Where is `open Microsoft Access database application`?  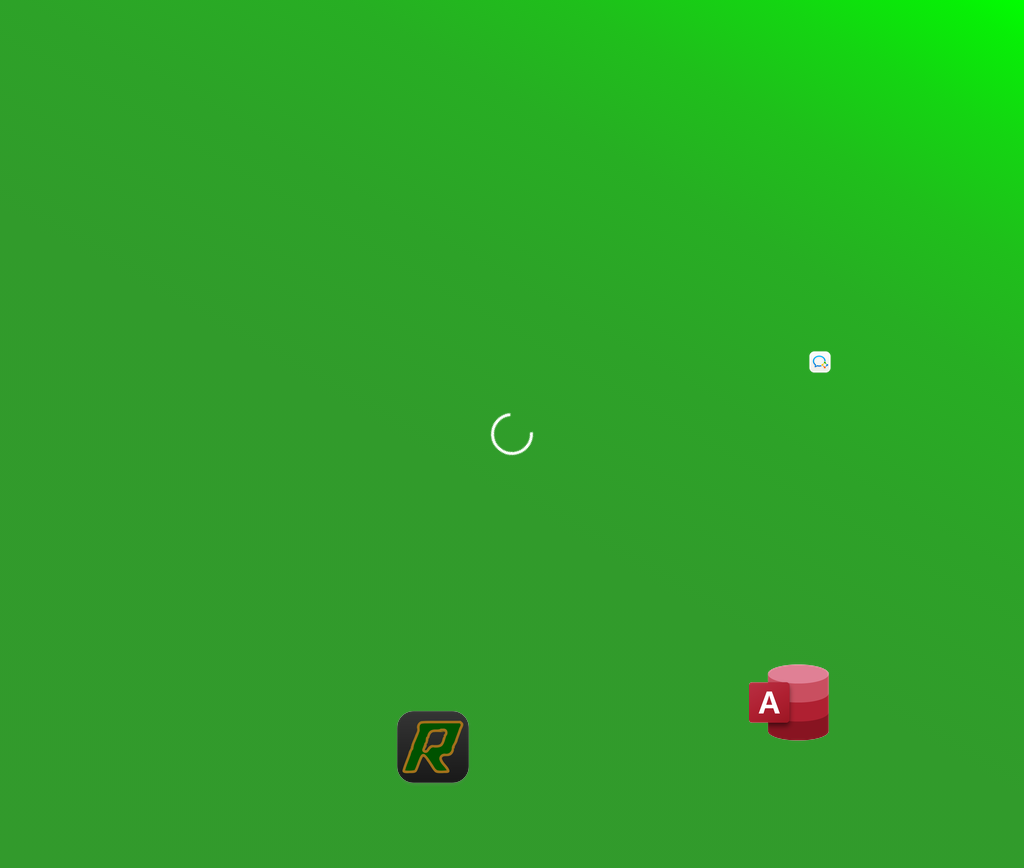 open Microsoft Access database application is located at coordinates (789, 702).